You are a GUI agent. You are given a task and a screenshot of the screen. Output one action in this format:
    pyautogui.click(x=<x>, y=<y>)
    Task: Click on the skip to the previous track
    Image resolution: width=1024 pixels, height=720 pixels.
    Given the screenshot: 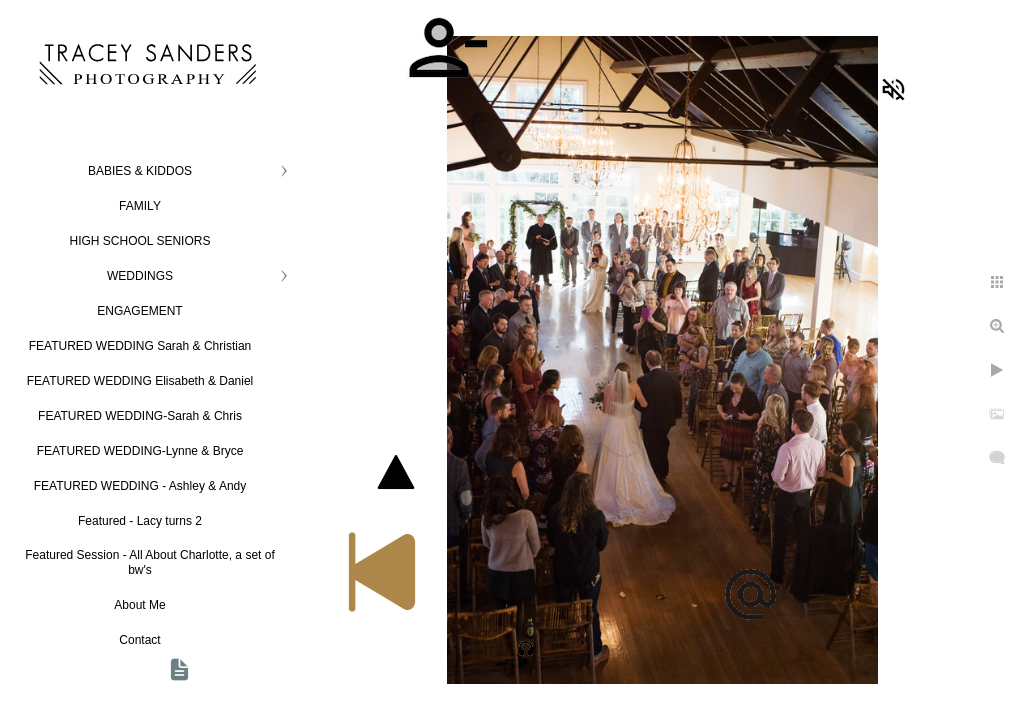 What is the action you would take?
    pyautogui.click(x=382, y=572)
    